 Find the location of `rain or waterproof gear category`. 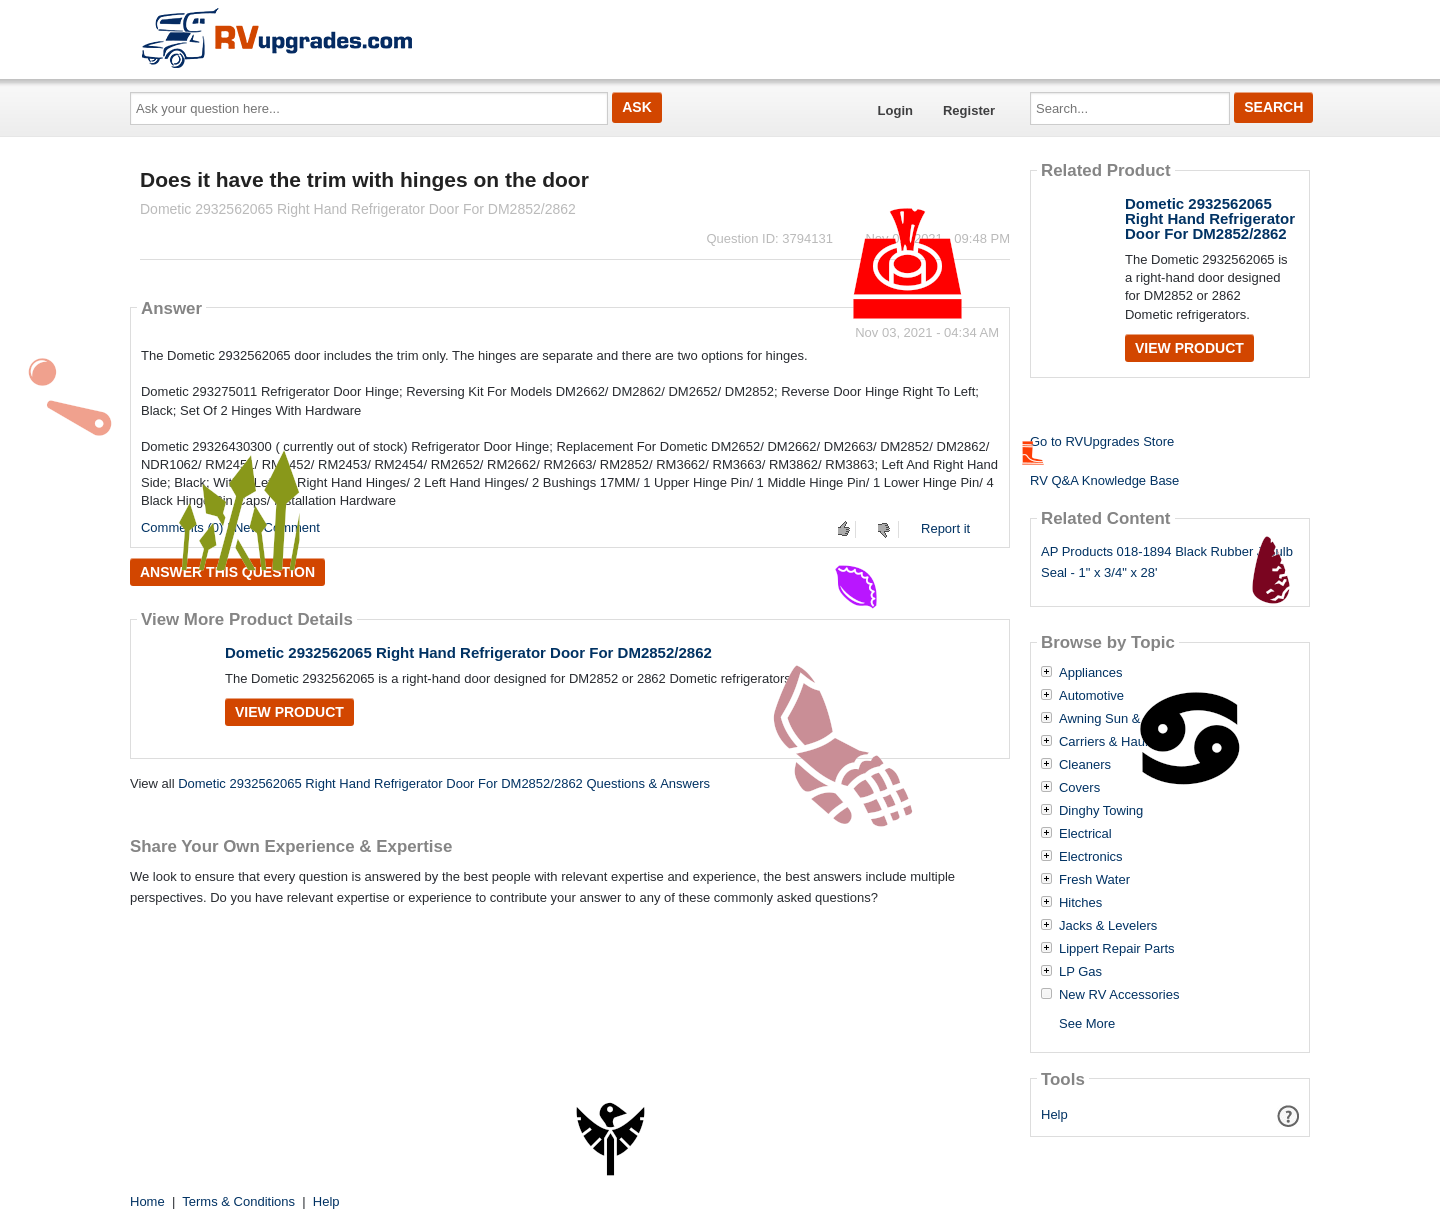

rain or waterproof gear category is located at coordinates (1033, 453).